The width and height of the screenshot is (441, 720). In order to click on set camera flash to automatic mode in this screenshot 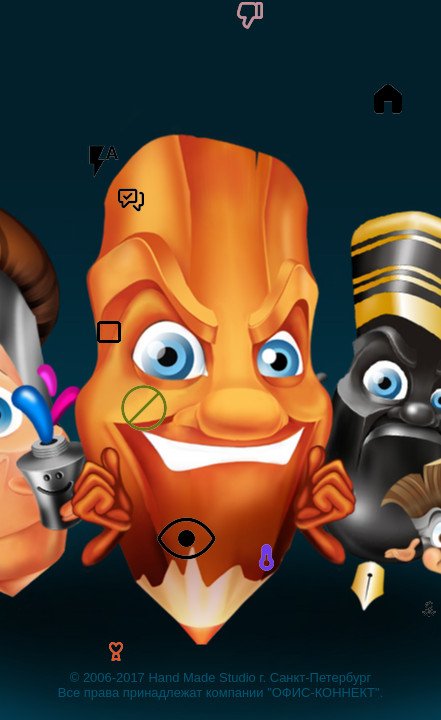, I will do `click(103, 161)`.